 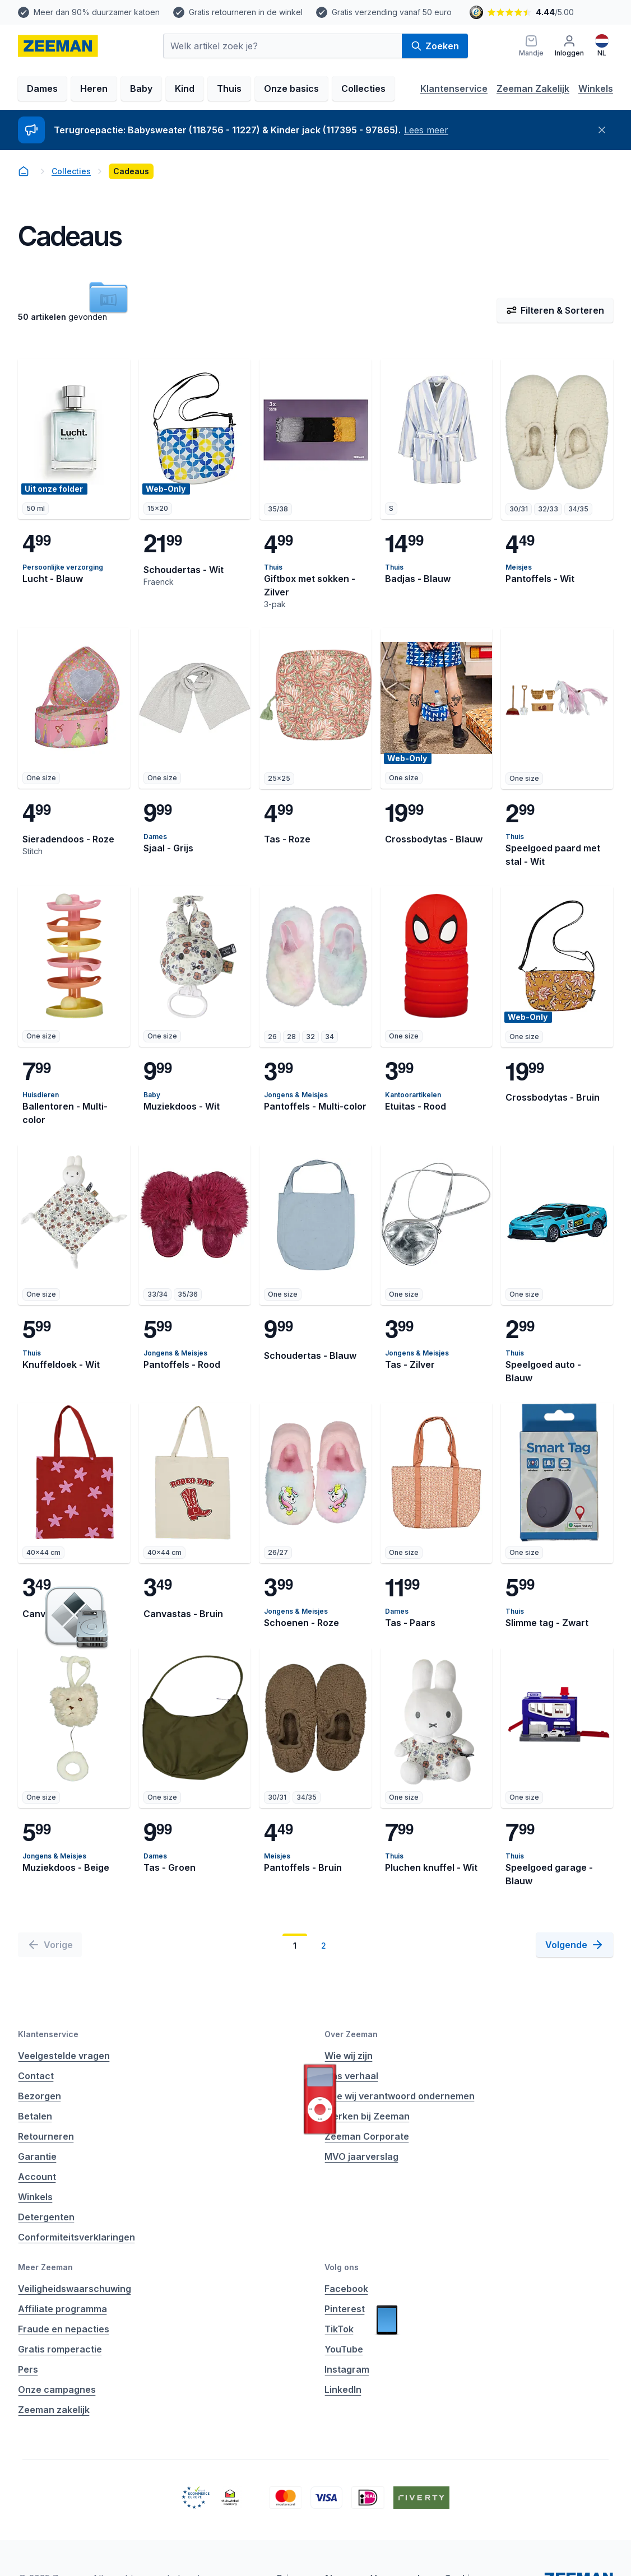 I want to click on iPad Air 2 device icon, so click(x=387, y=2319).